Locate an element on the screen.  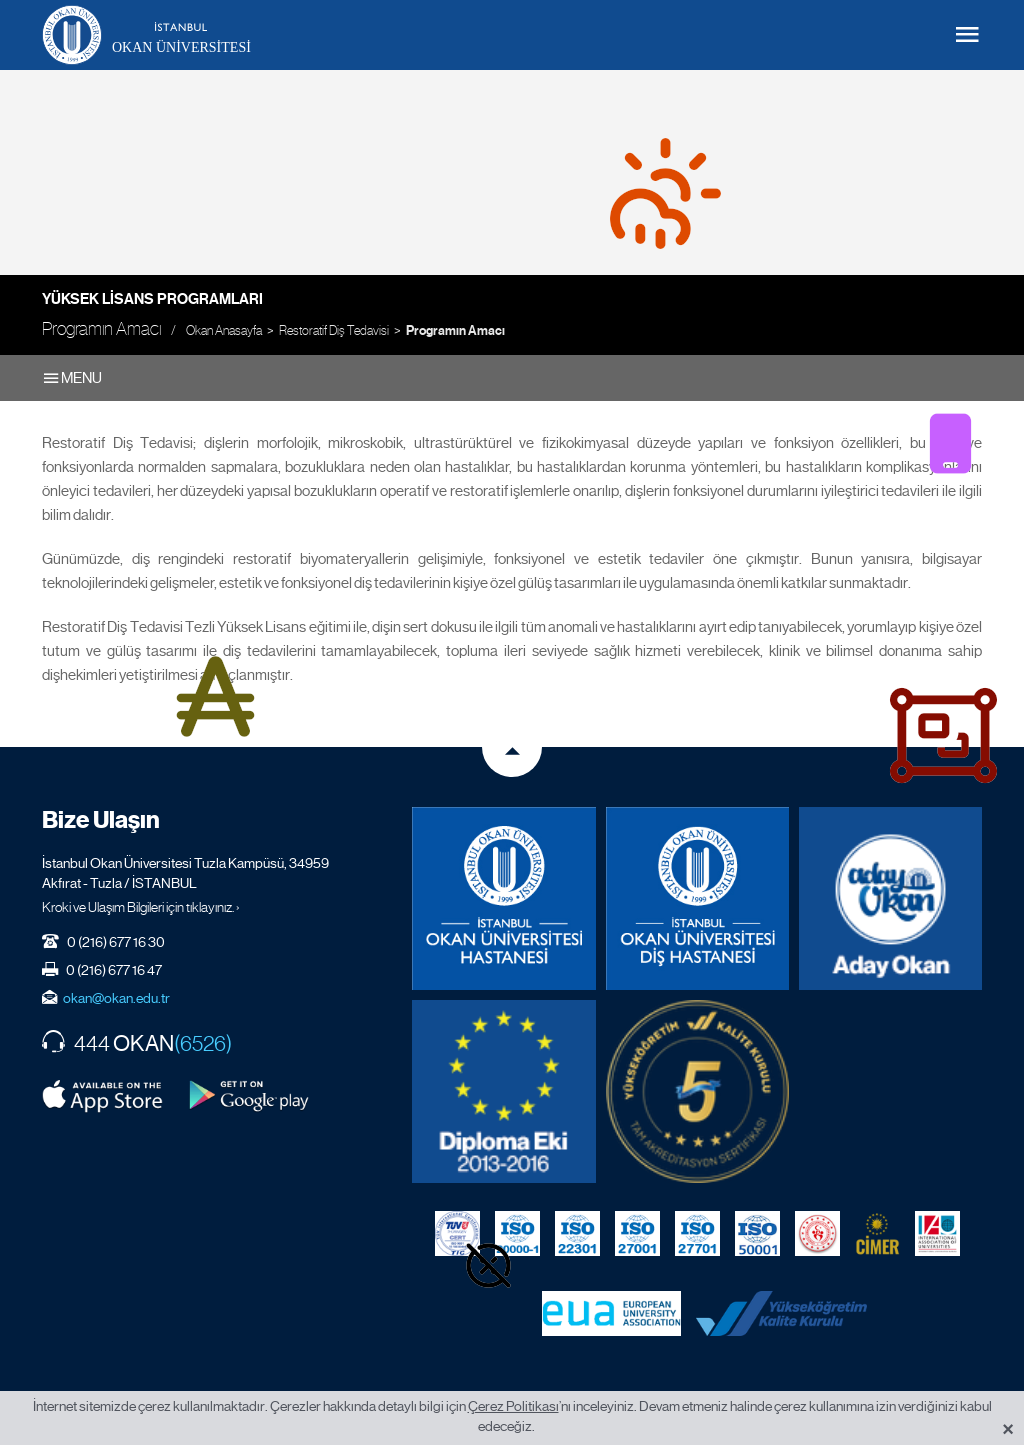
indicates Argentine peso currency is located at coordinates (215, 696).